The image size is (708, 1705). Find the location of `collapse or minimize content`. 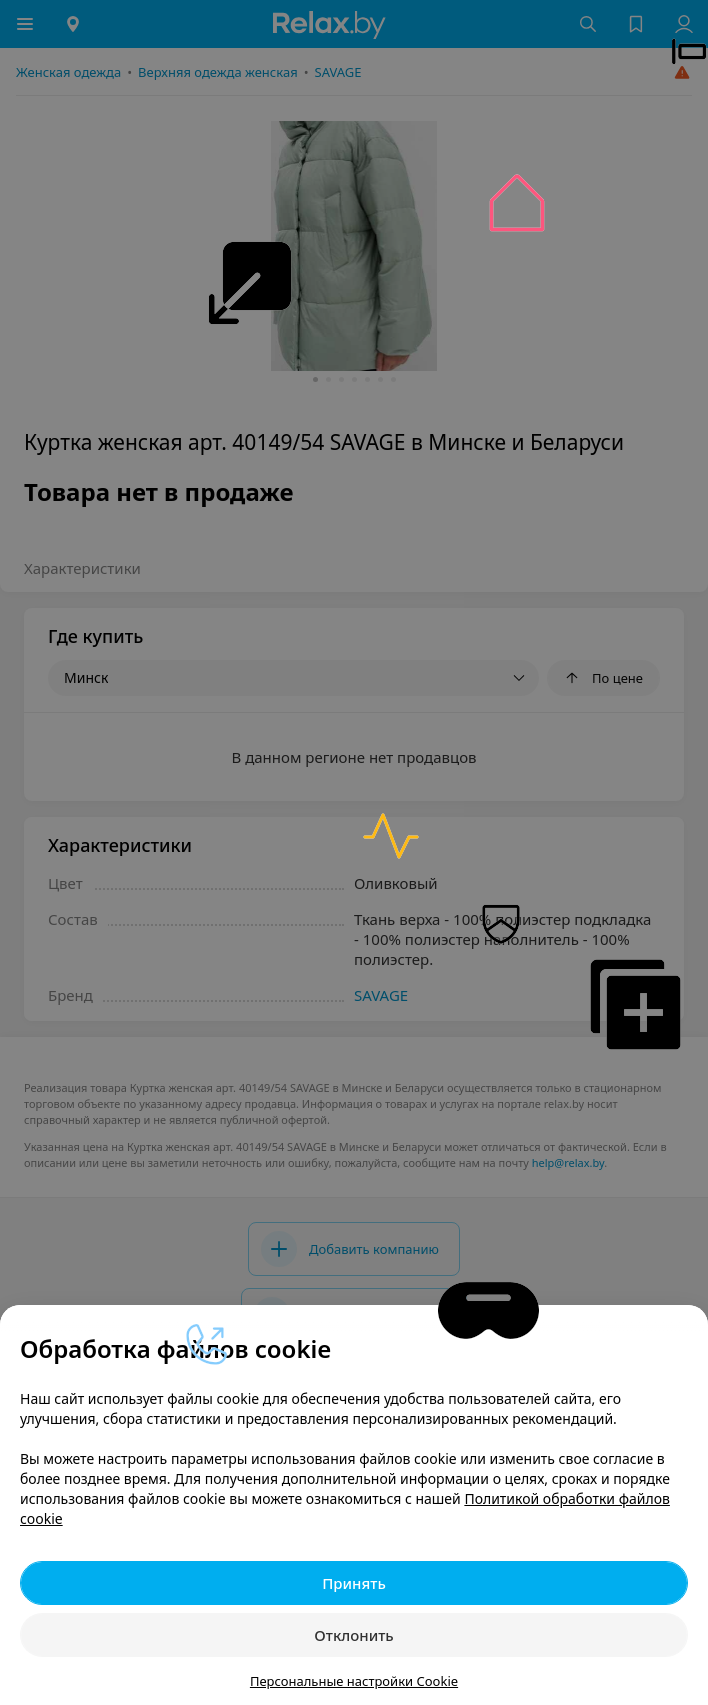

collapse or minimize content is located at coordinates (250, 283).